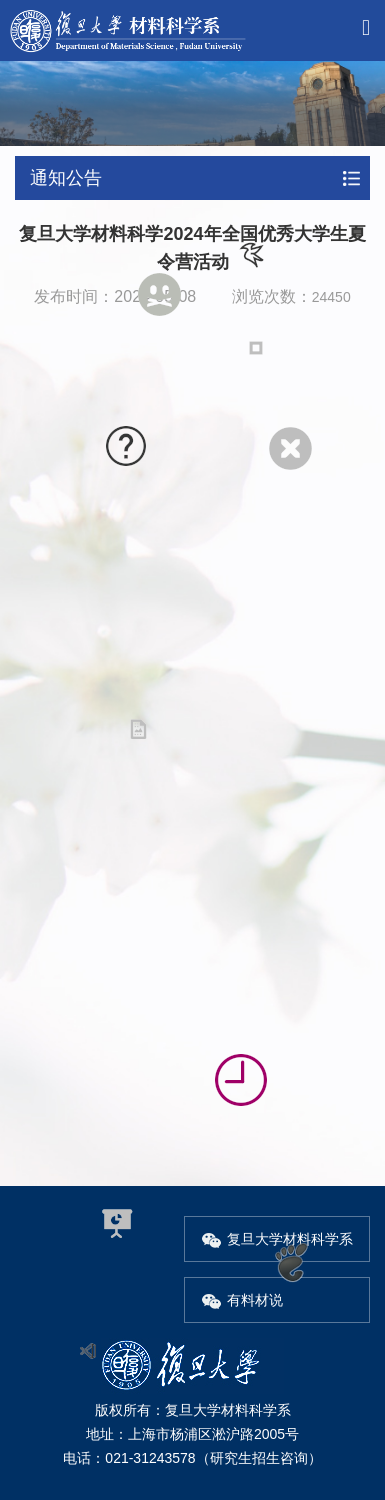  Describe the element at coordinates (138, 728) in the screenshot. I see `spreadsheet file type indicator` at that location.